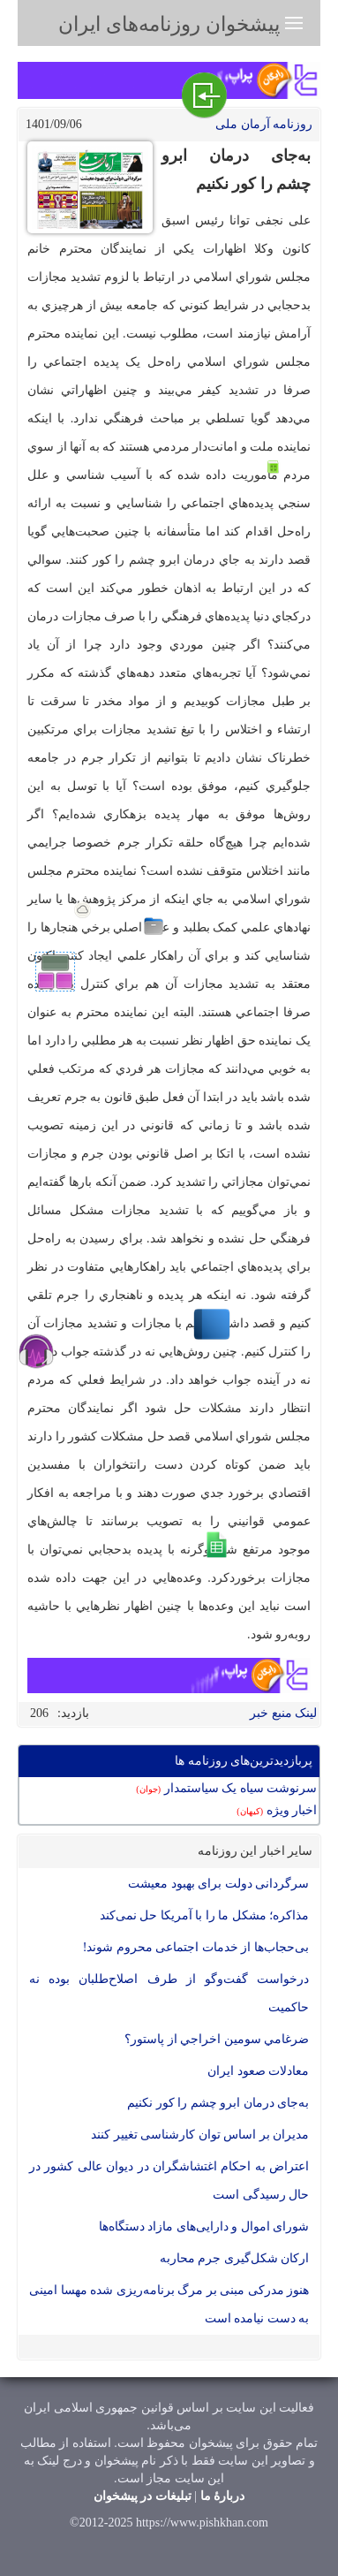  I want to click on log out of your account, so click(205, 95).